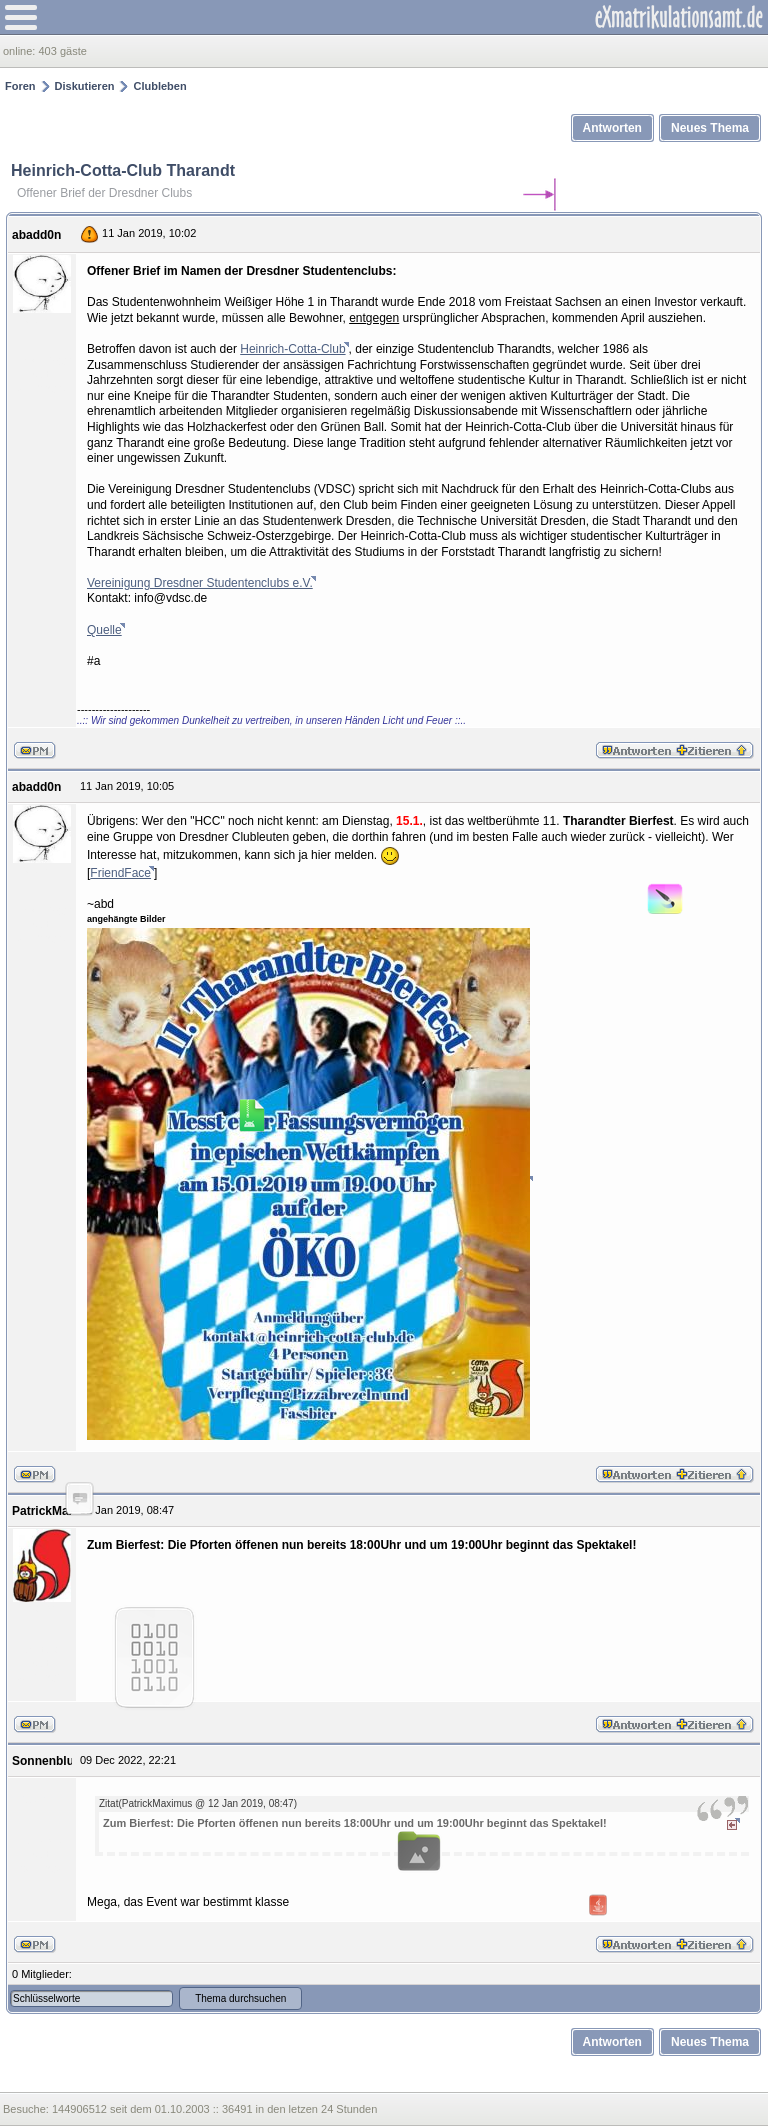 This screenshot has height=2126, width=768. I want to click on microdvd subtitle file, so click(79, 1498).